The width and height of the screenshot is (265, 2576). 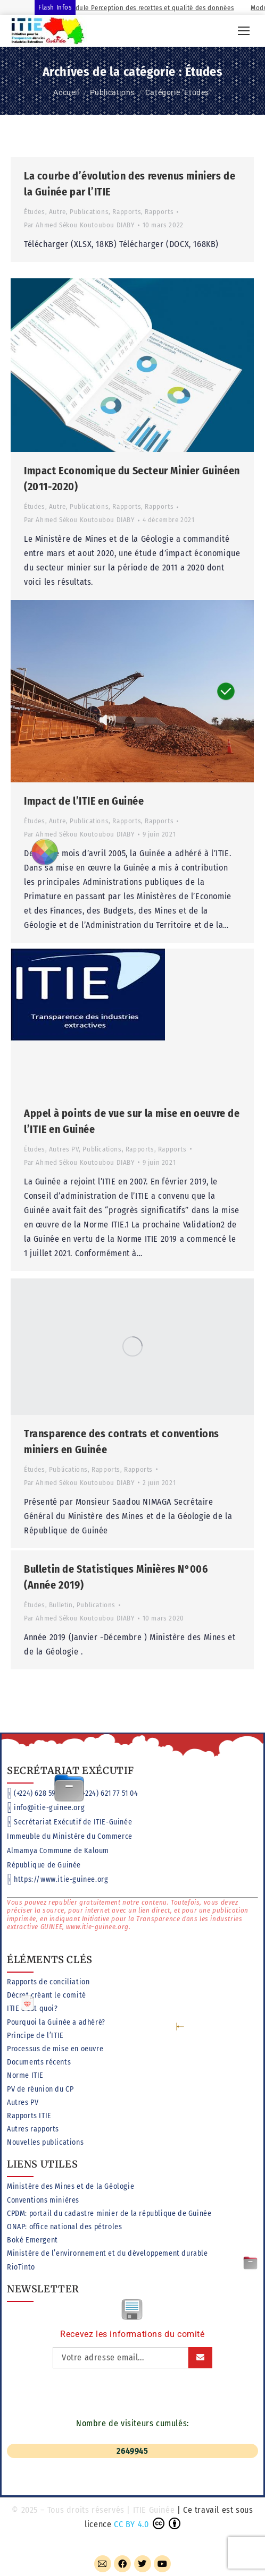 What do you see at coordinates (226, 691) in the screenshot?
I see `indicates file is synced and shared successfully` at bounding box center [226, 691].